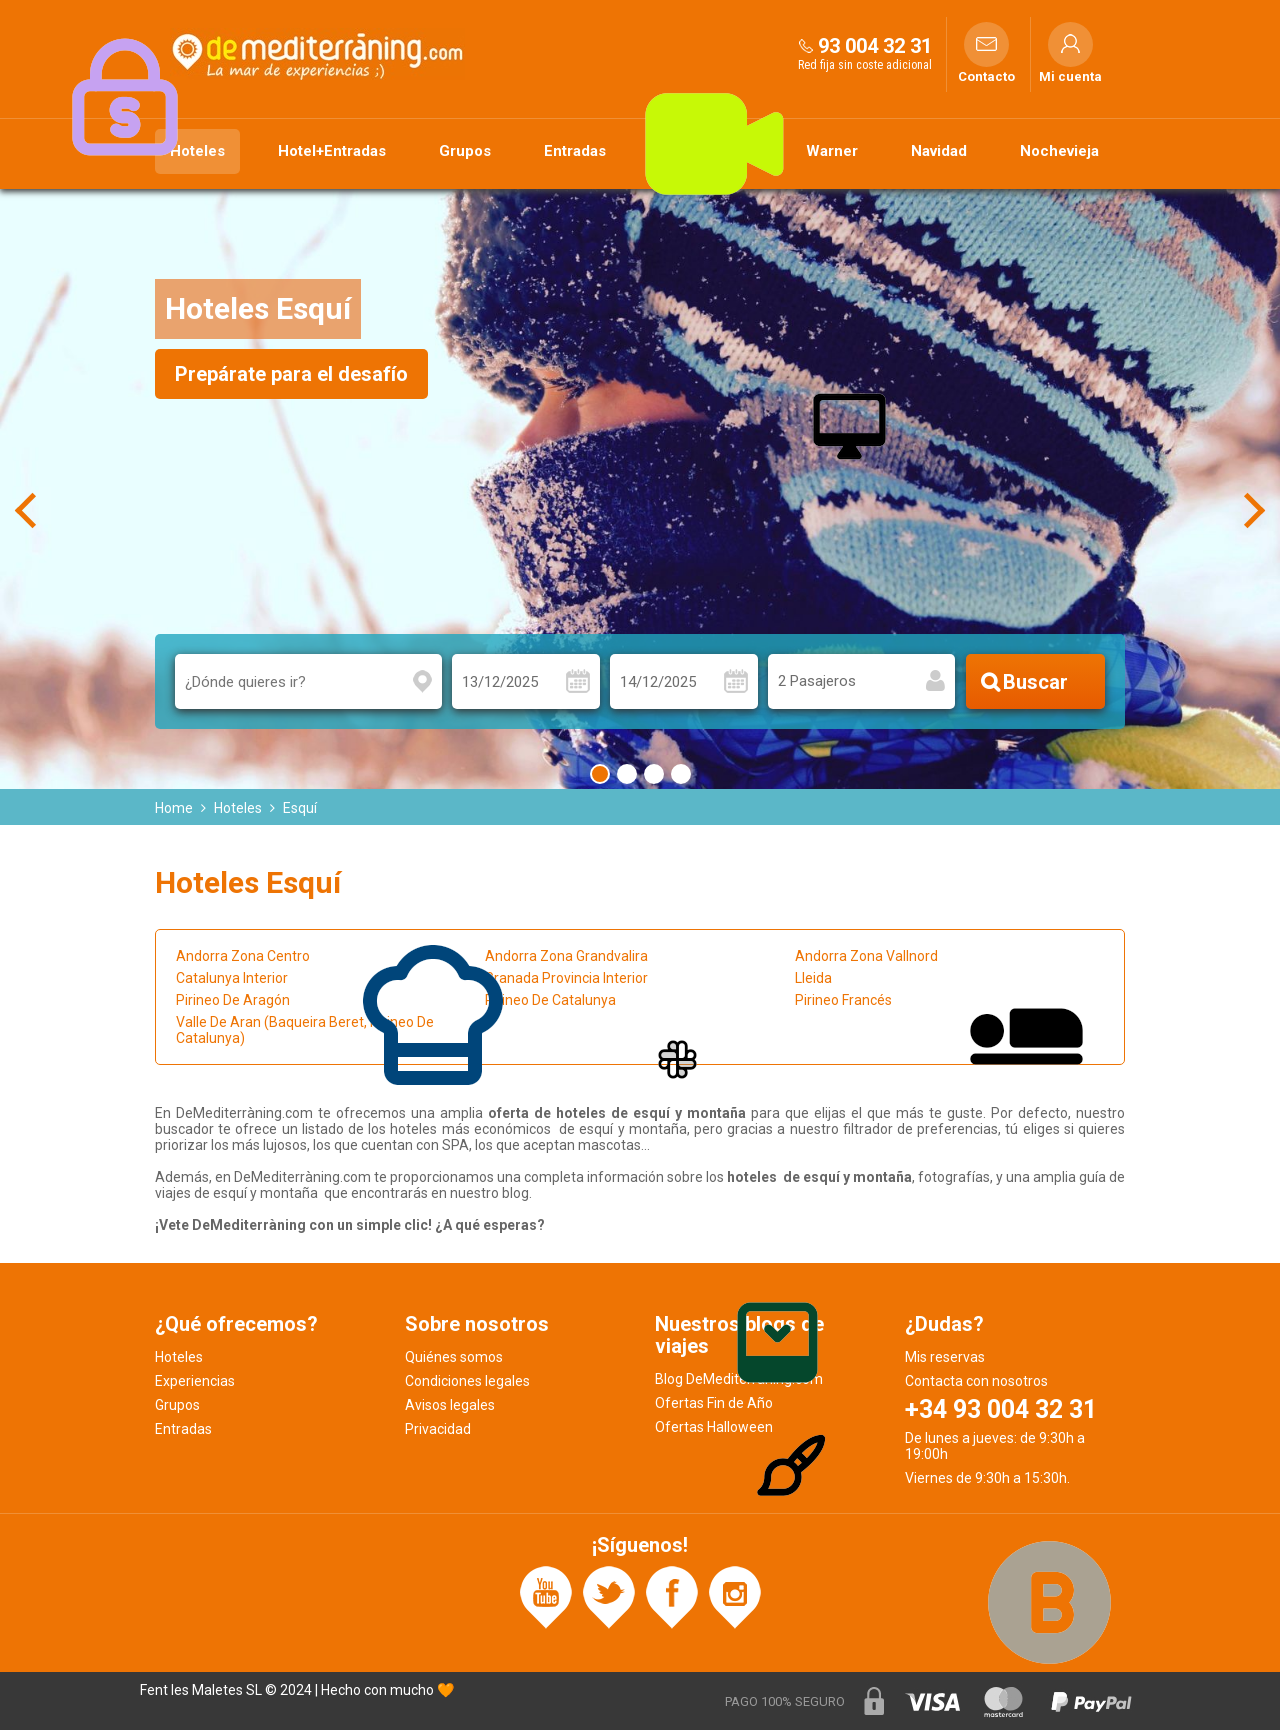 This screenshot has width=1280, height=1730. I want to click on switch to desktop view, so click(849, 426).